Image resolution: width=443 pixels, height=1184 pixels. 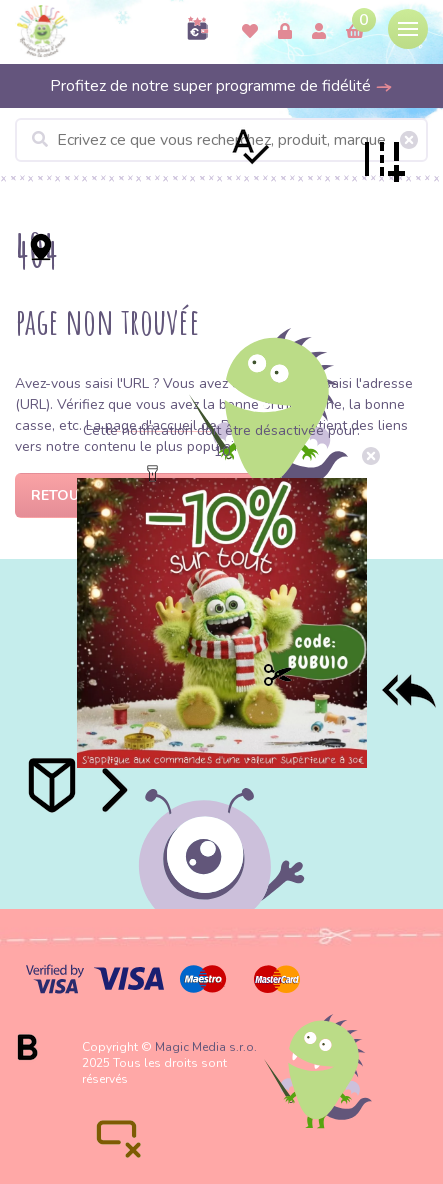 I want to click on access light refraction or color spectrum tools, so click(x=52, y=784).